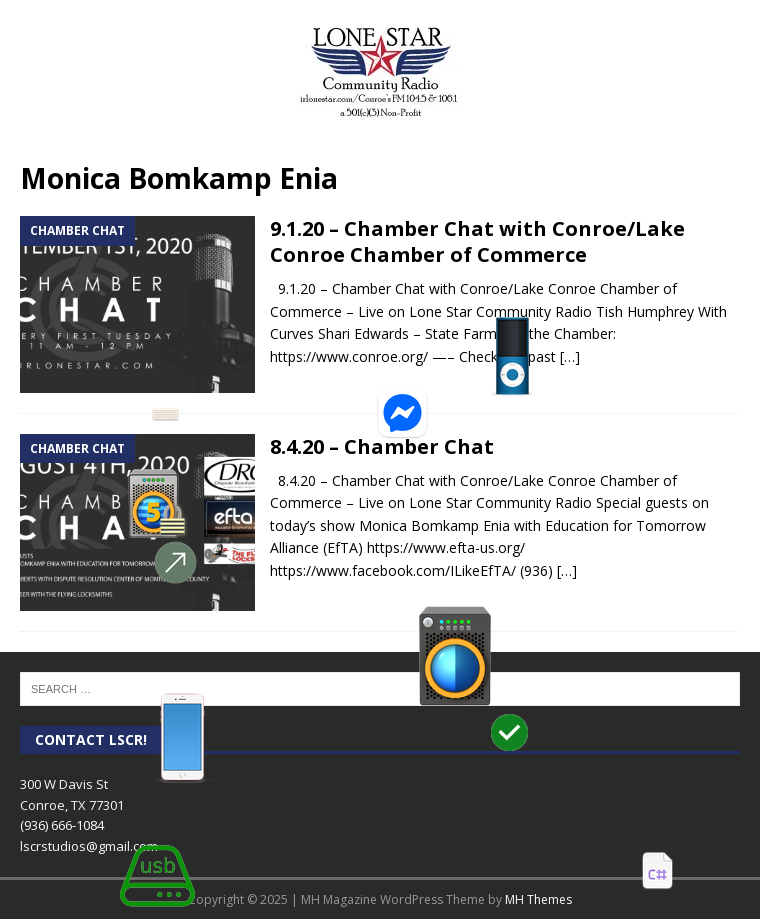 Image resolution: width=760 pixels, height=919 pixels. Describe the element at coordinates (157, 873) in the screenshot. I see `external usb hard drive connected` at that location.